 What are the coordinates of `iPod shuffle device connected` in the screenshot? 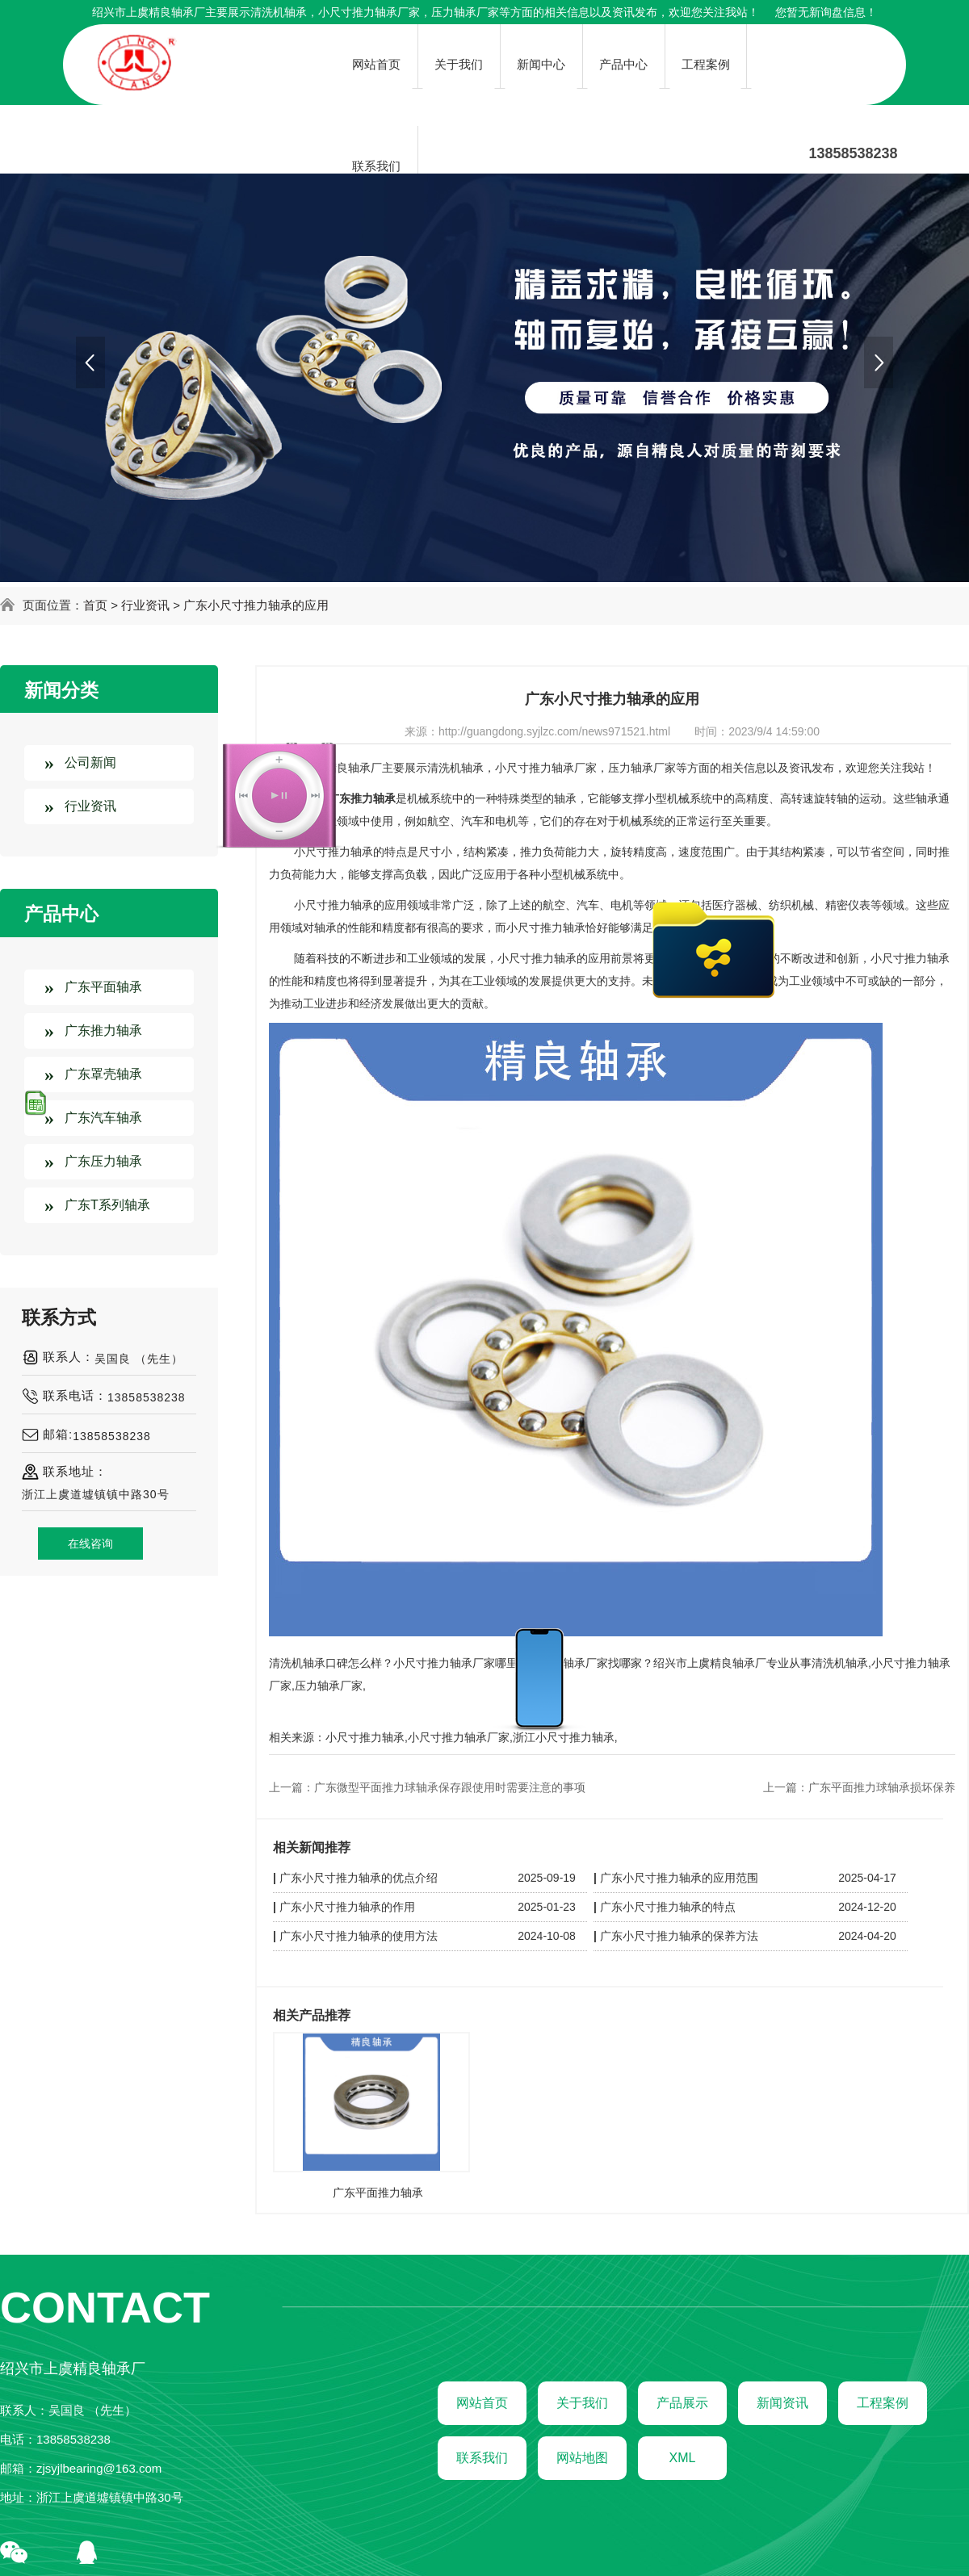 It's located at (279, 795).